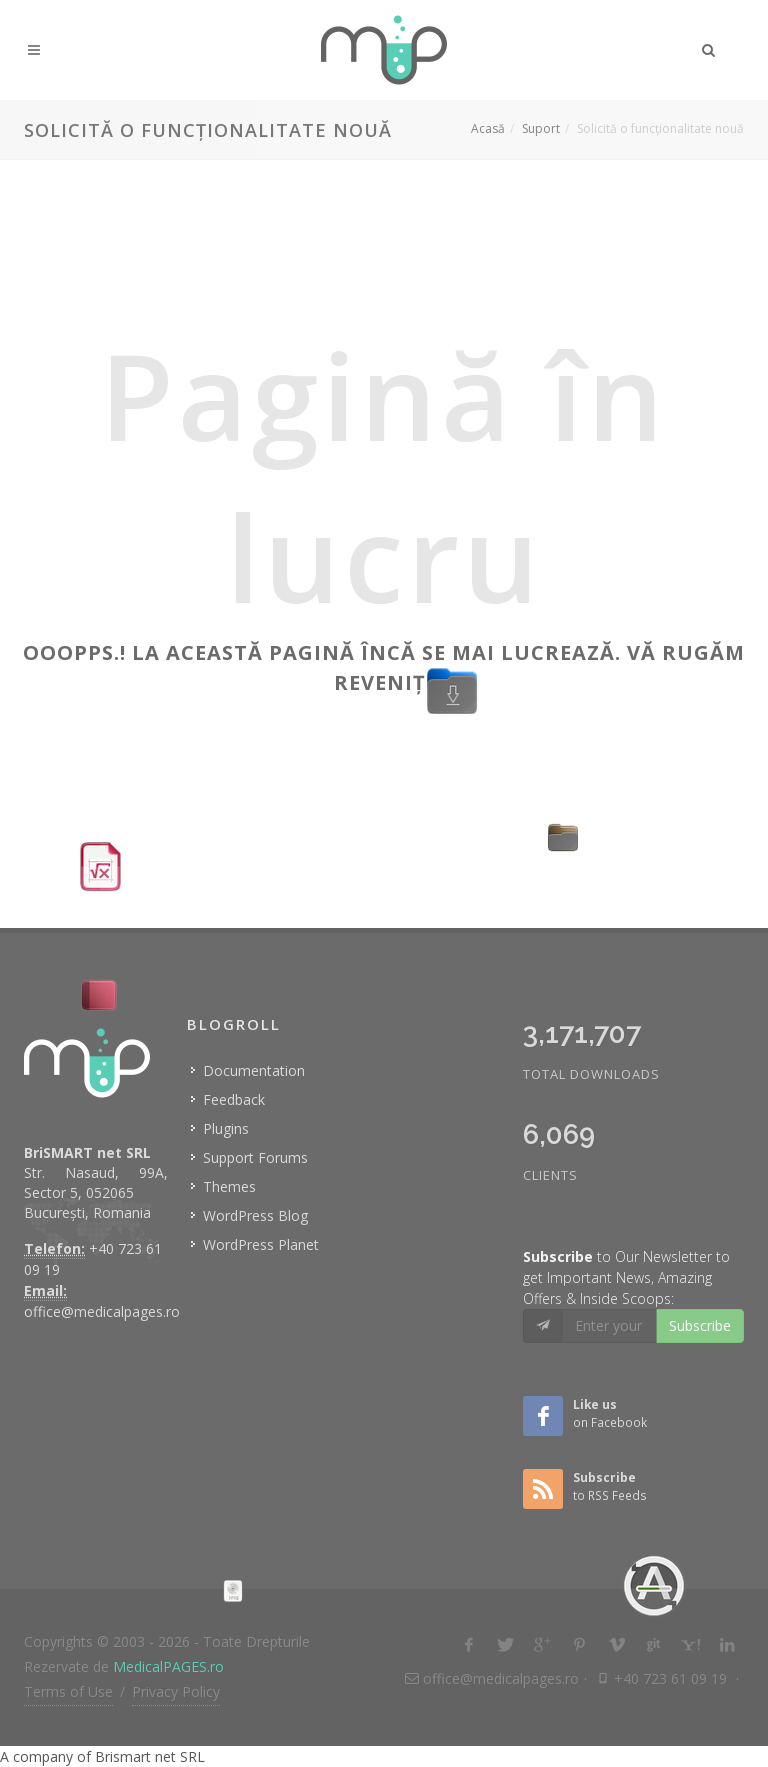 Image resolution: width=768 pixels, height=1767 pixels. I want to click on check for available software updates, so click(654, 1586).